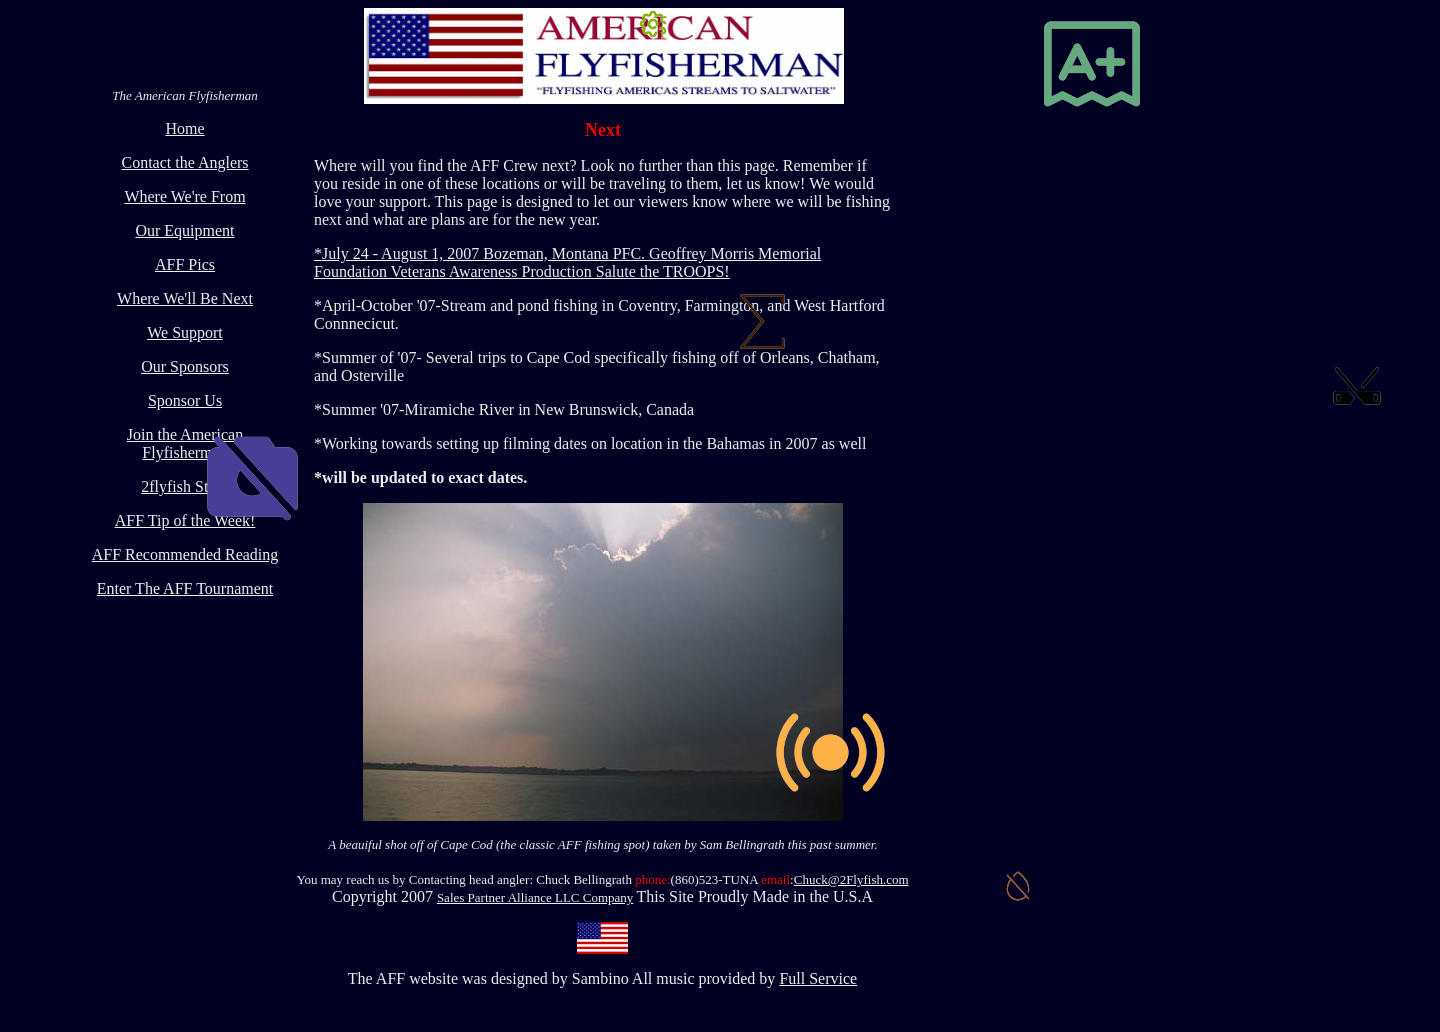 The height and width of the screenshot is (1032, 1440). Describe the element at coordinates (1357, 386) in the screenshot. I see `view hockey scores or stats` at that location.